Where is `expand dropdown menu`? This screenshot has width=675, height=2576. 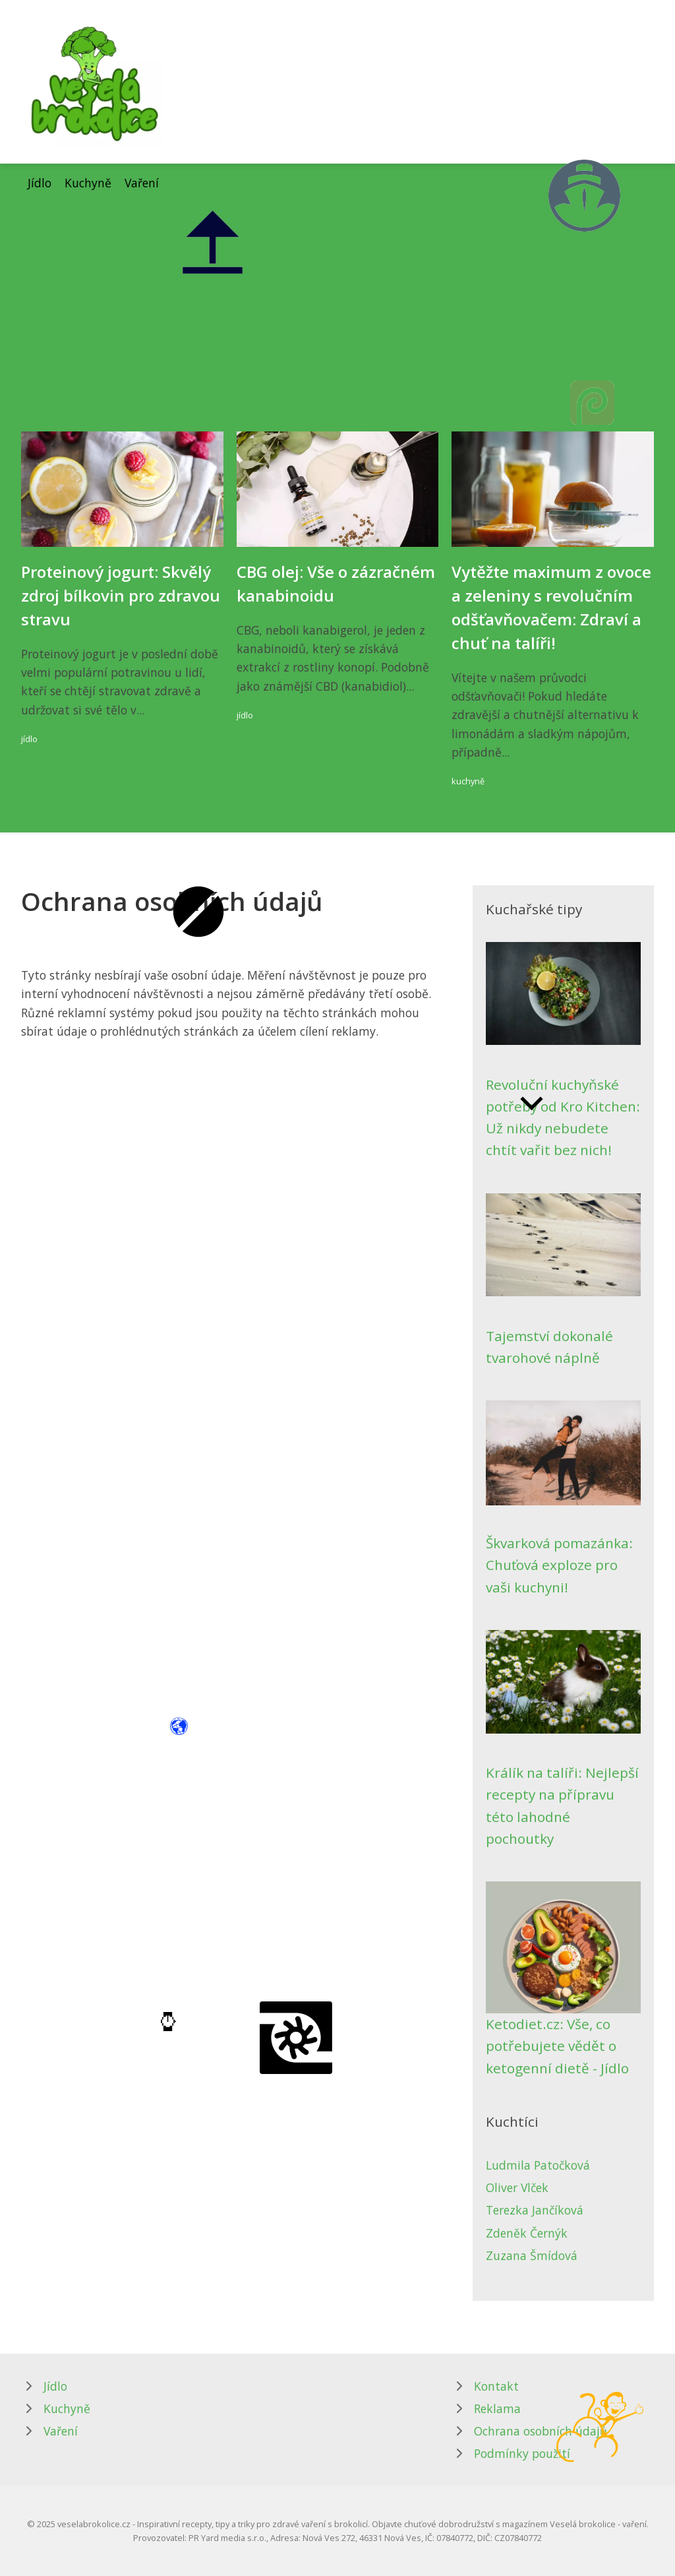
expand dropdown menu is located at coordinates (531, 1103).